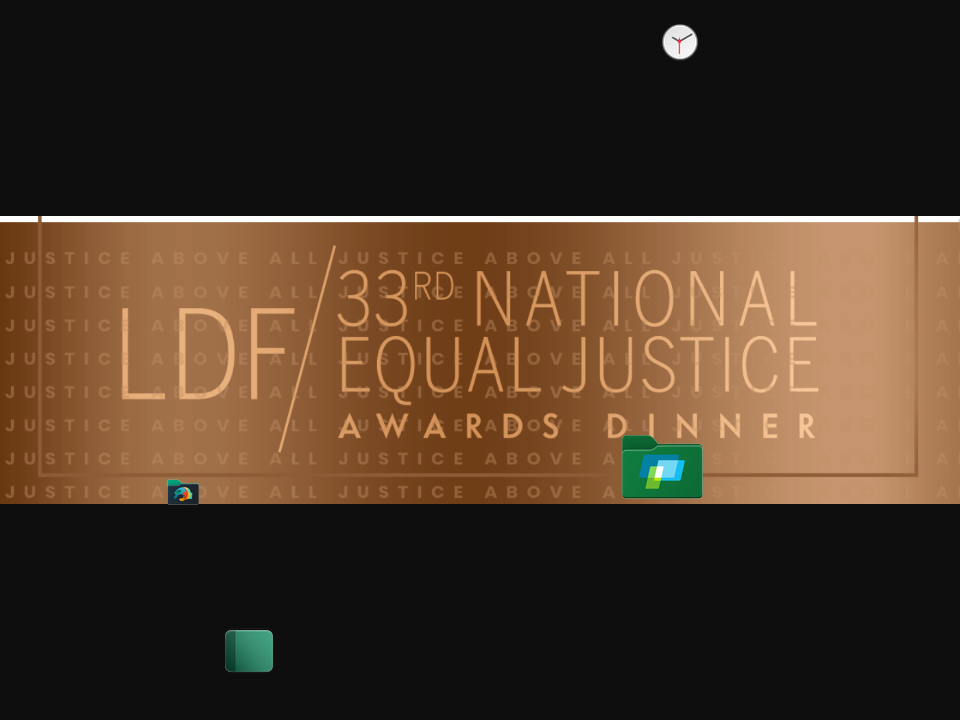 The image size is (960, 720). I want to click on access time and date administrative settings, so click(680, 42).